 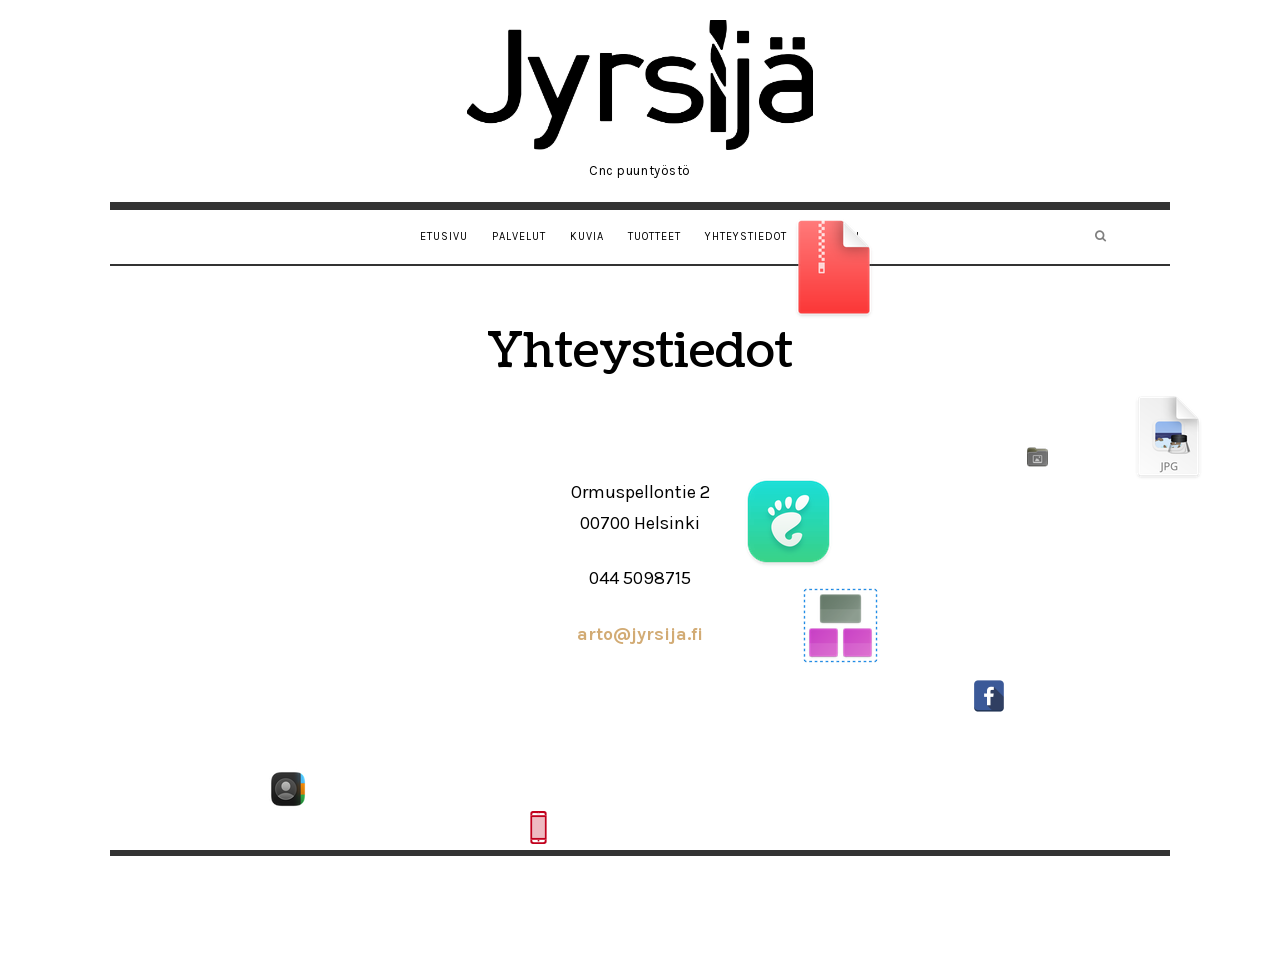 I want to click on indicates a connected multimedia device, so click(x=538, y=827).